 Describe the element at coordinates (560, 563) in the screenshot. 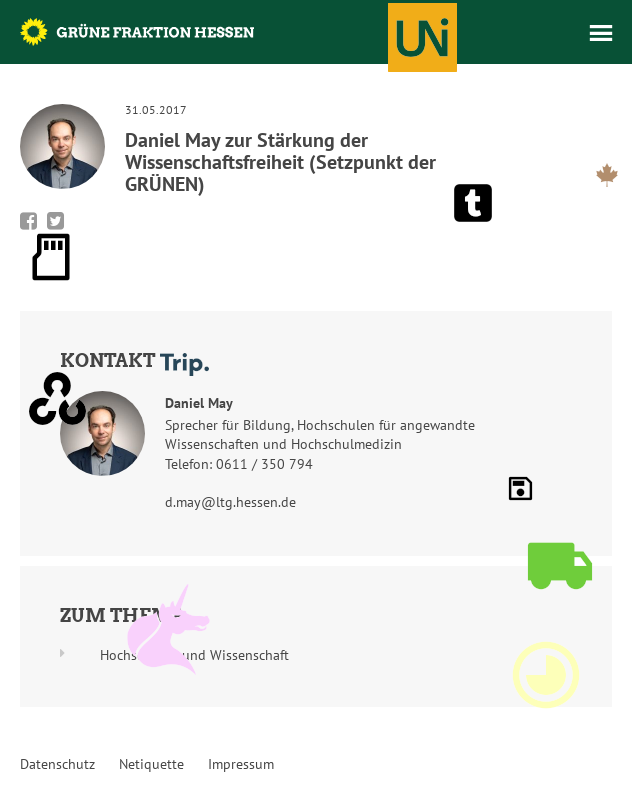

I see `track your delivery or shipment` at that location.